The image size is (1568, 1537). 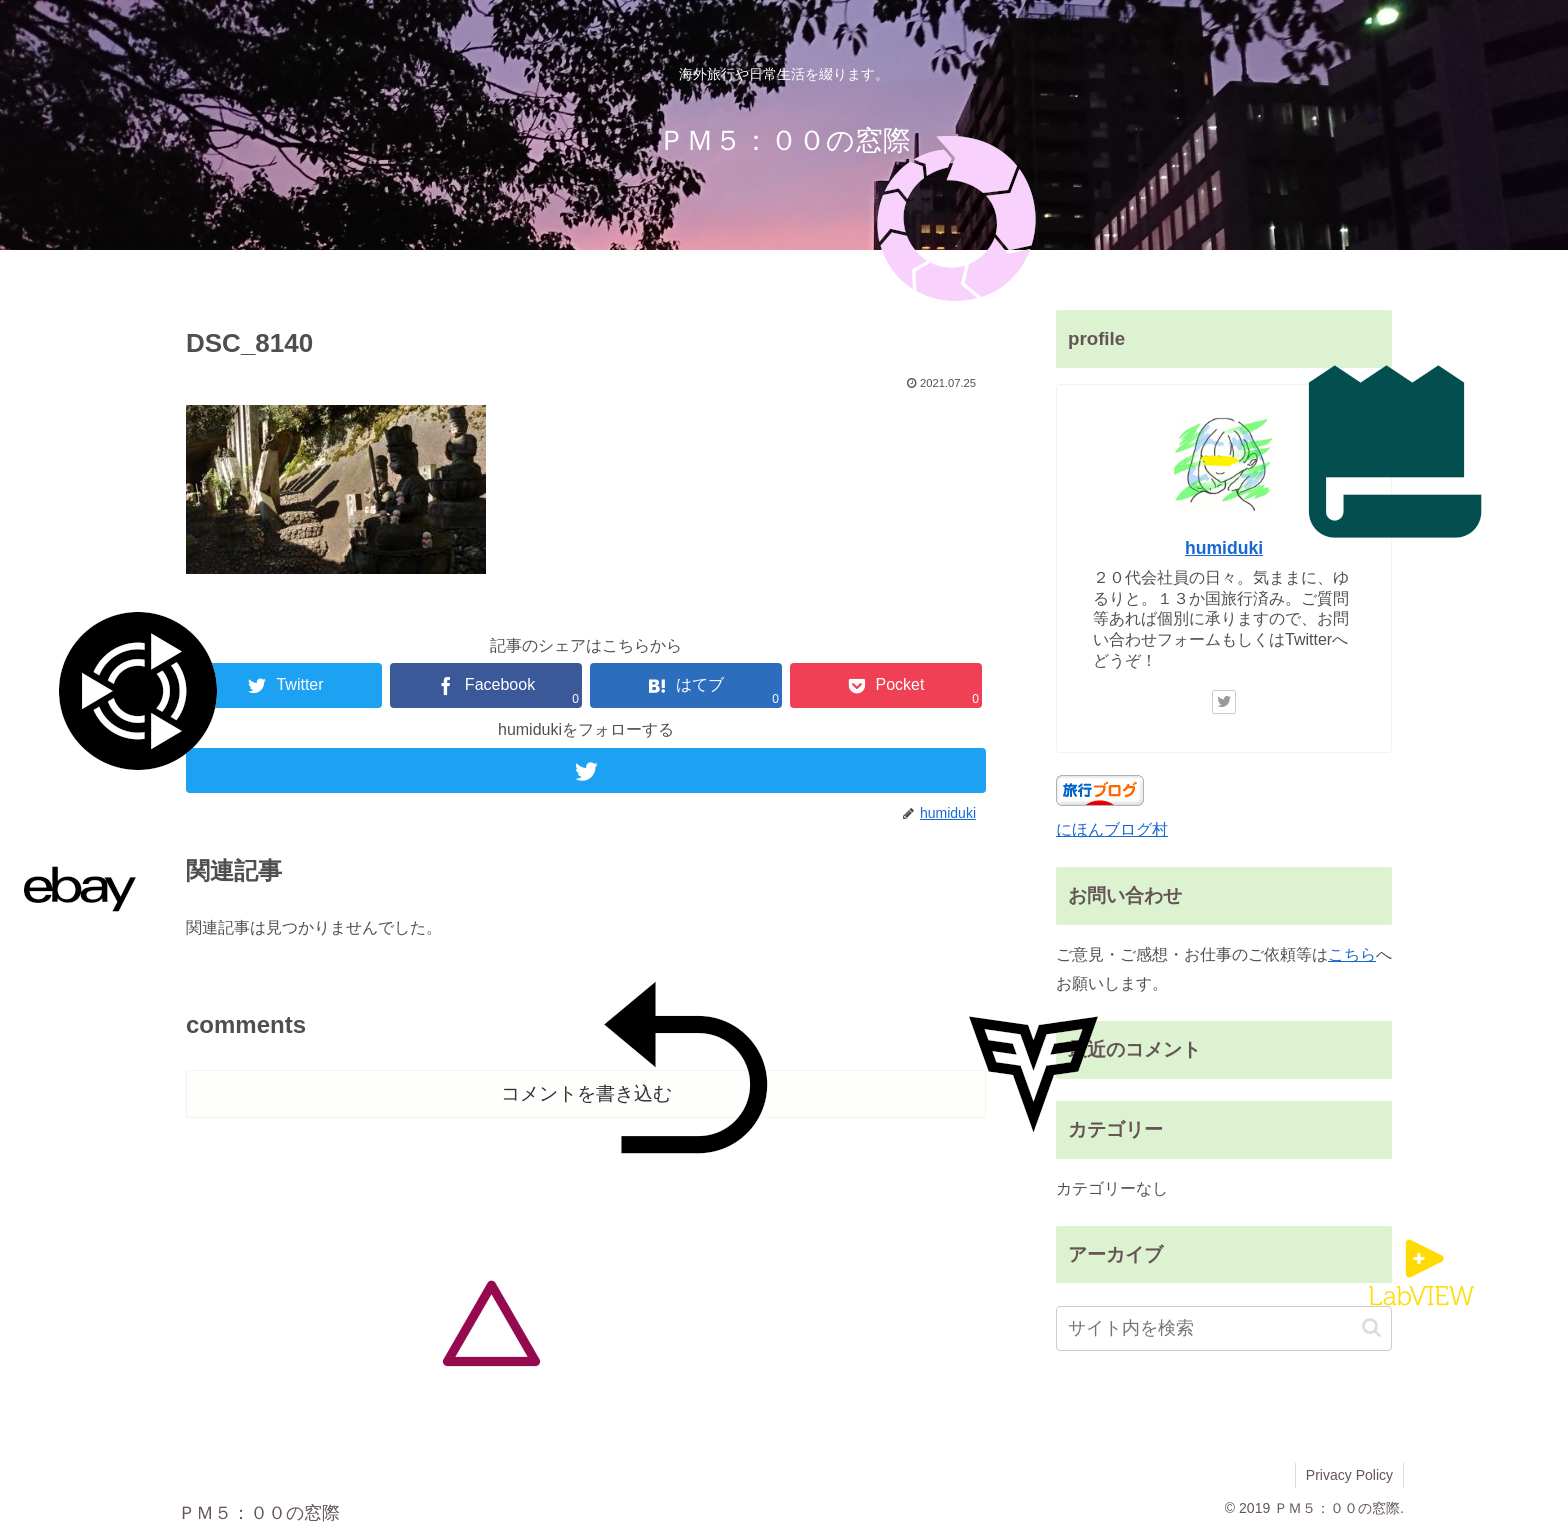 What do you see at coordinates (1386, 451) in the screenshot?
I see `view purchase receipt or transaction history` at bounding box center [1386, 451].